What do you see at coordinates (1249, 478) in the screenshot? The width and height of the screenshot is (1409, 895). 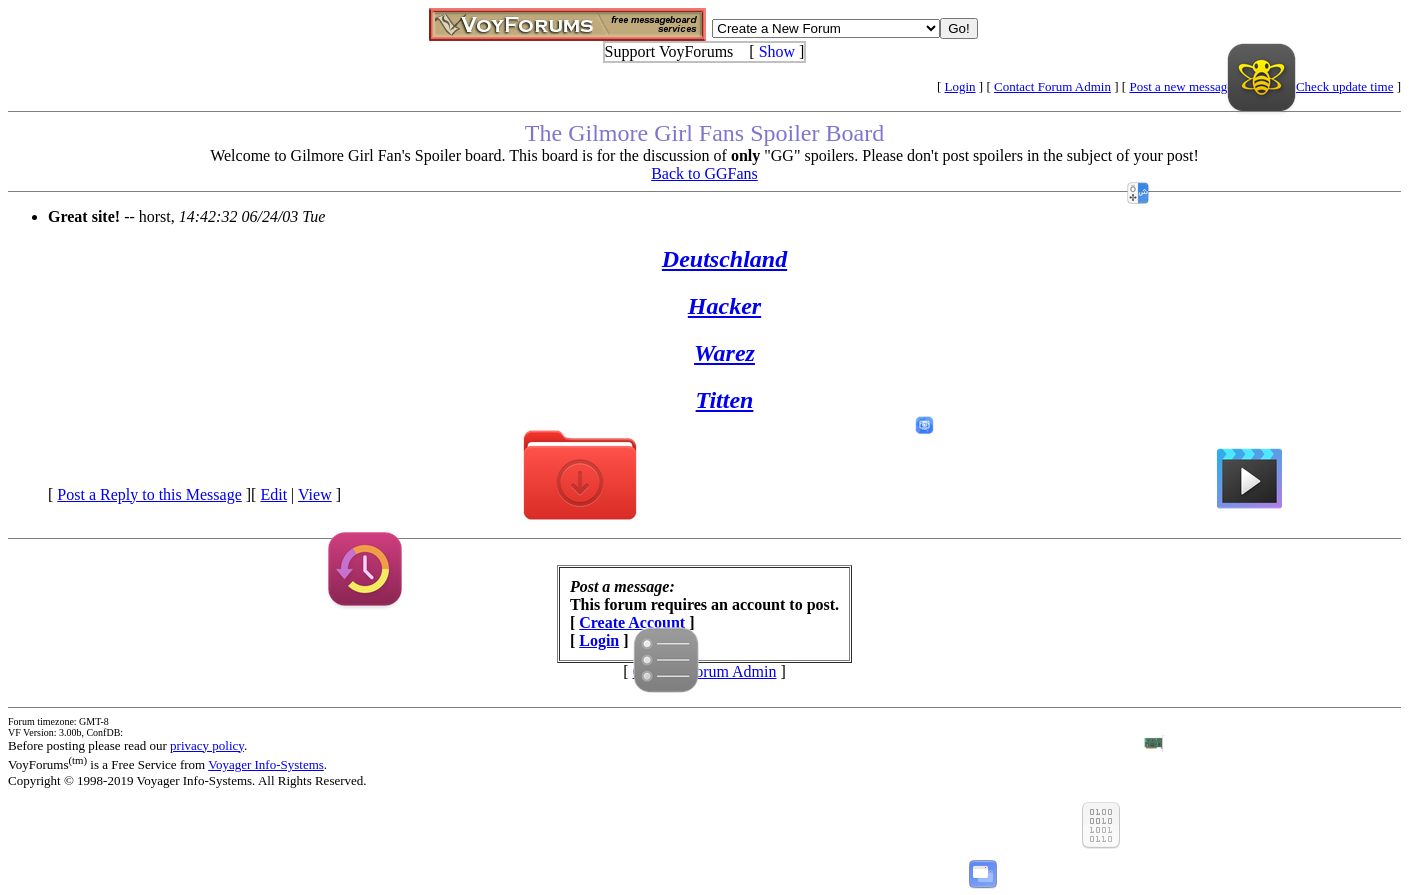 I see `open tv2 streaming app` at bounding box center [1249, 478].